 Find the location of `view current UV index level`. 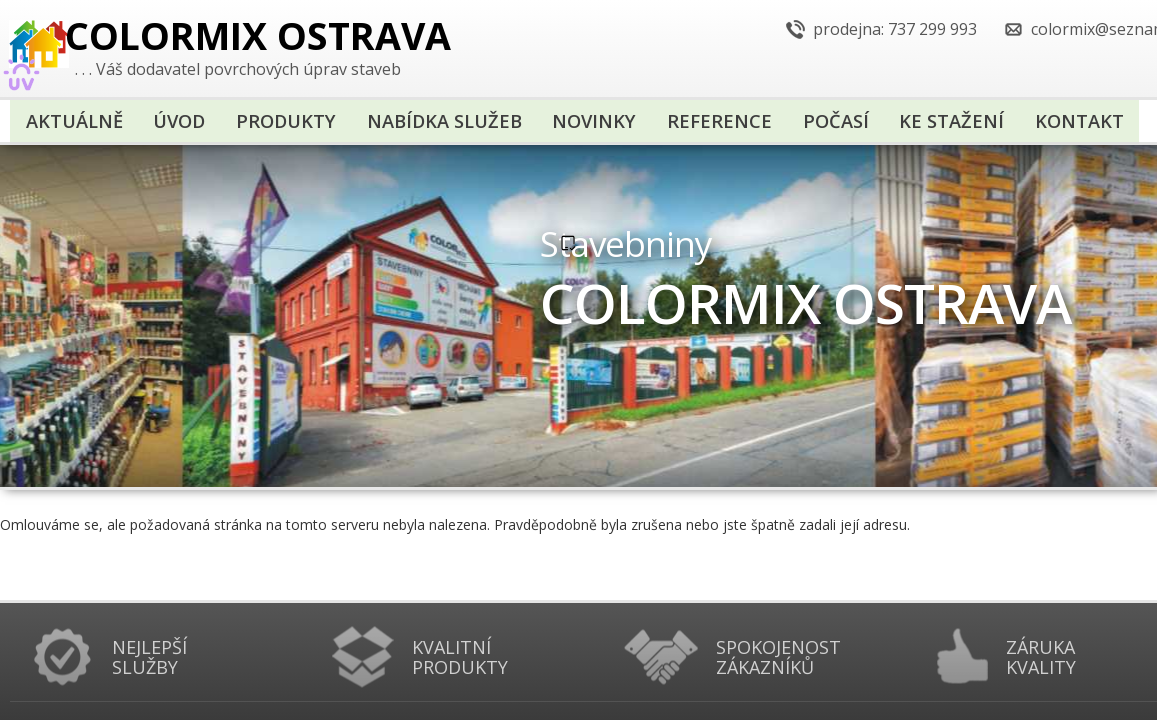

view current UV index level is located at coordinates (21, 72).